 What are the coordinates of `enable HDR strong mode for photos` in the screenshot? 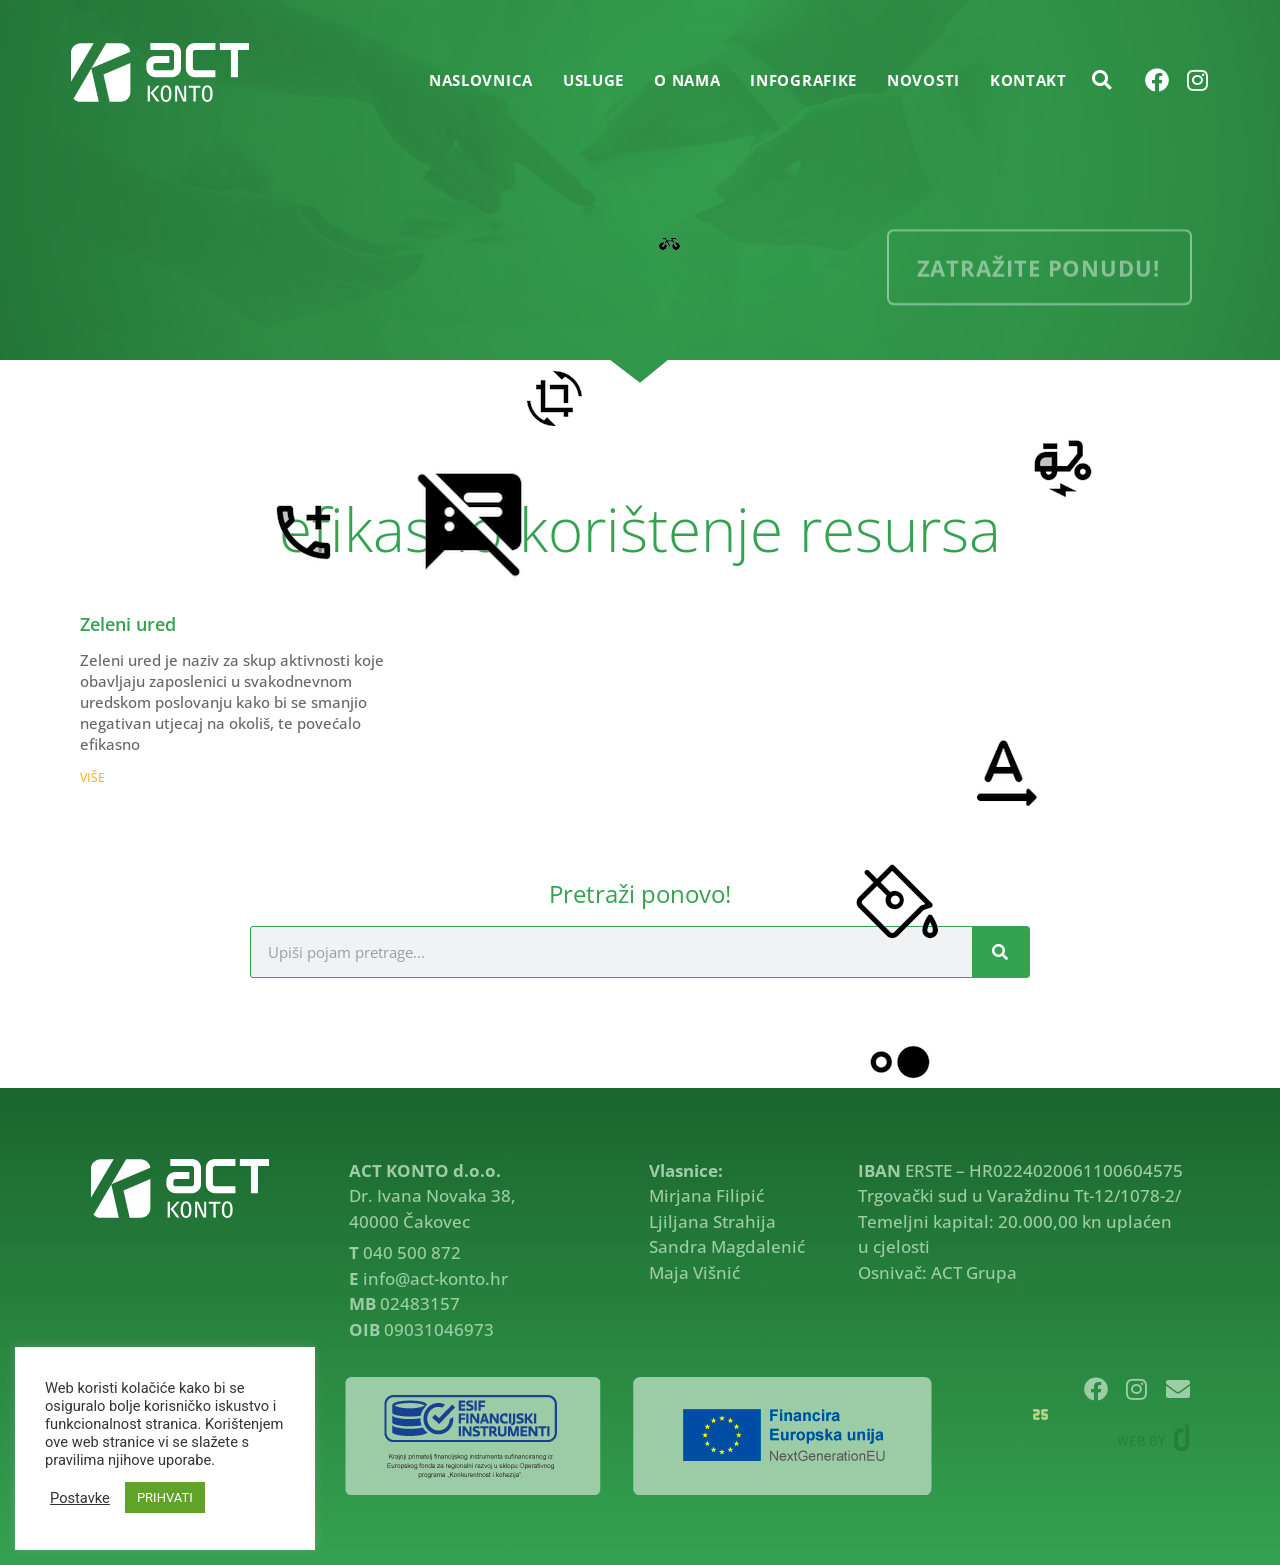 It's located at (900, 1062).